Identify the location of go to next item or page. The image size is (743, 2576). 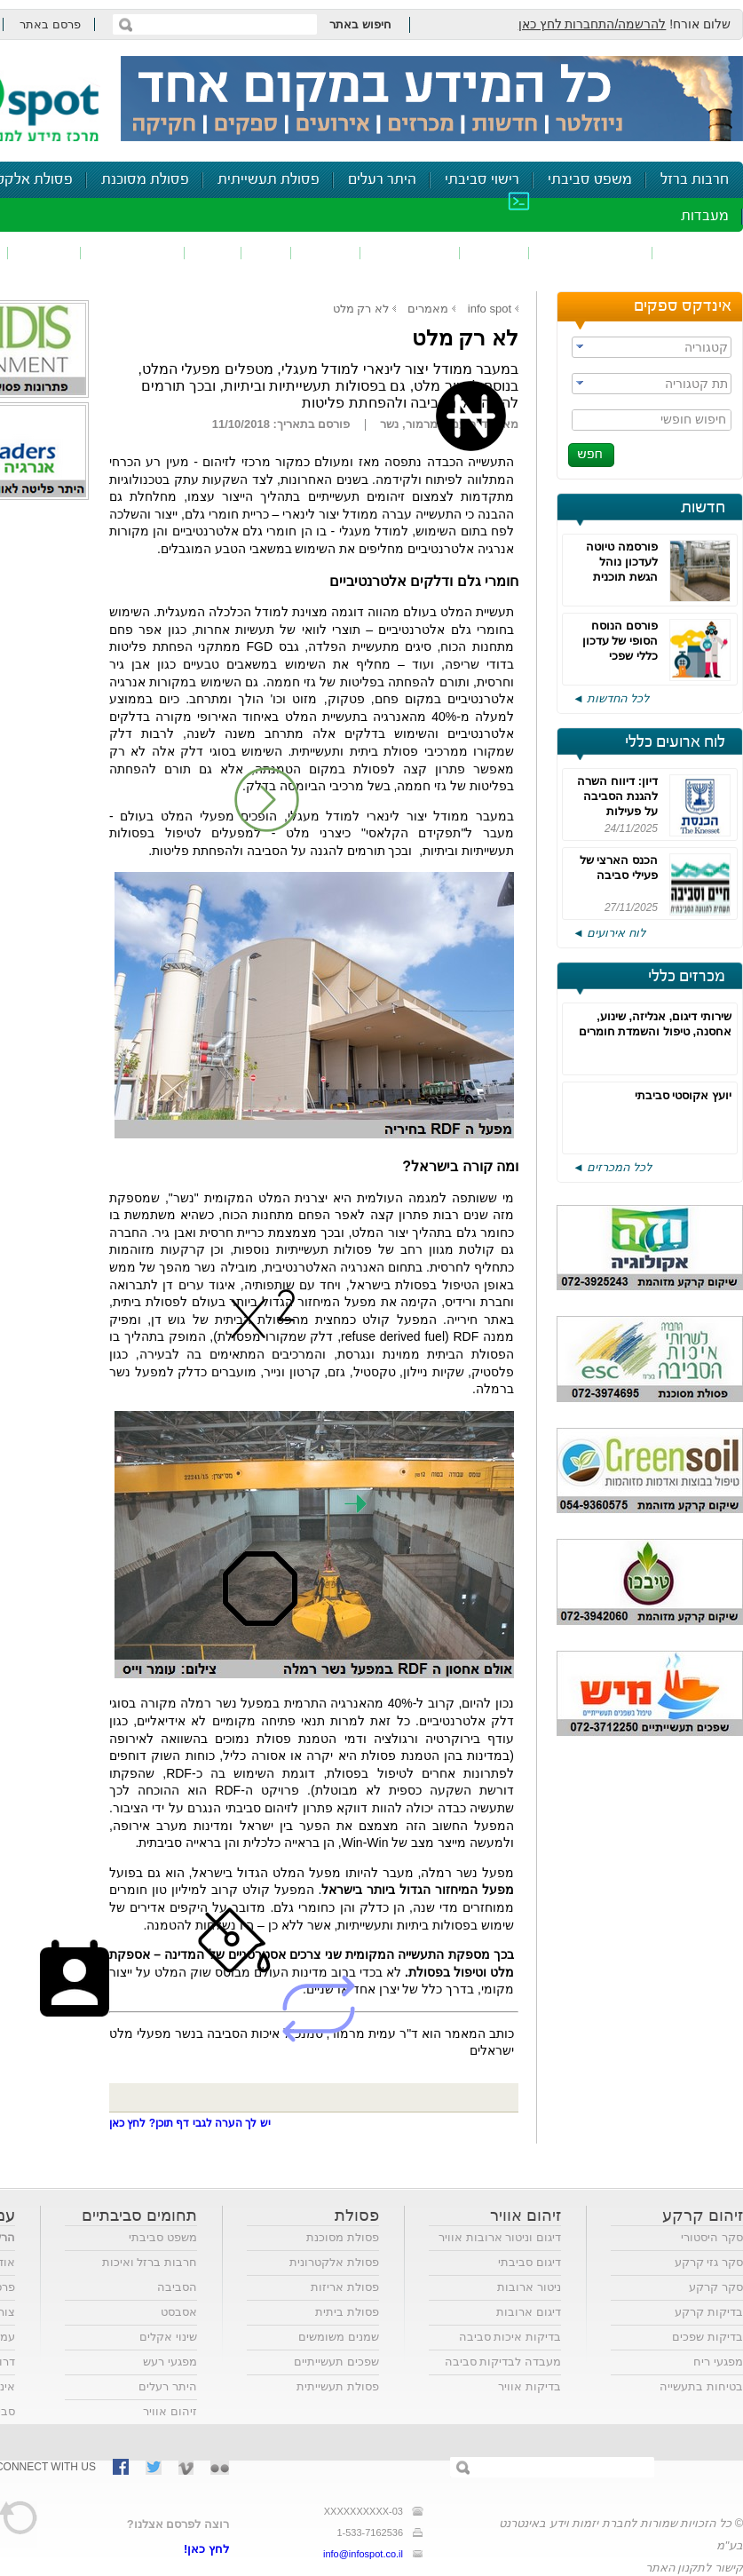
(266, 799).